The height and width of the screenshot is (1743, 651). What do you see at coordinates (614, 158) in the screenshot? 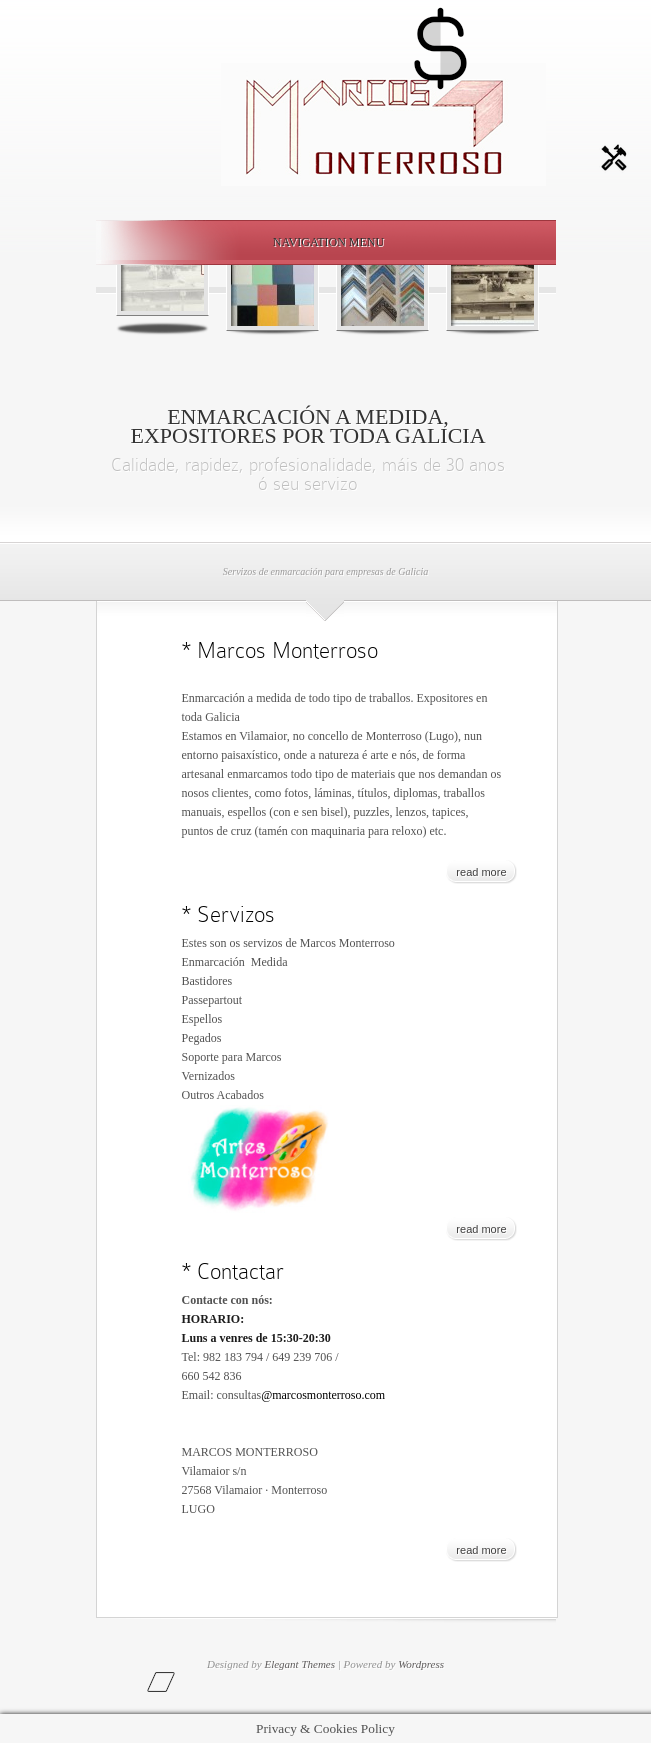
I see `access tools and settings` at bounding box center [614, 158].